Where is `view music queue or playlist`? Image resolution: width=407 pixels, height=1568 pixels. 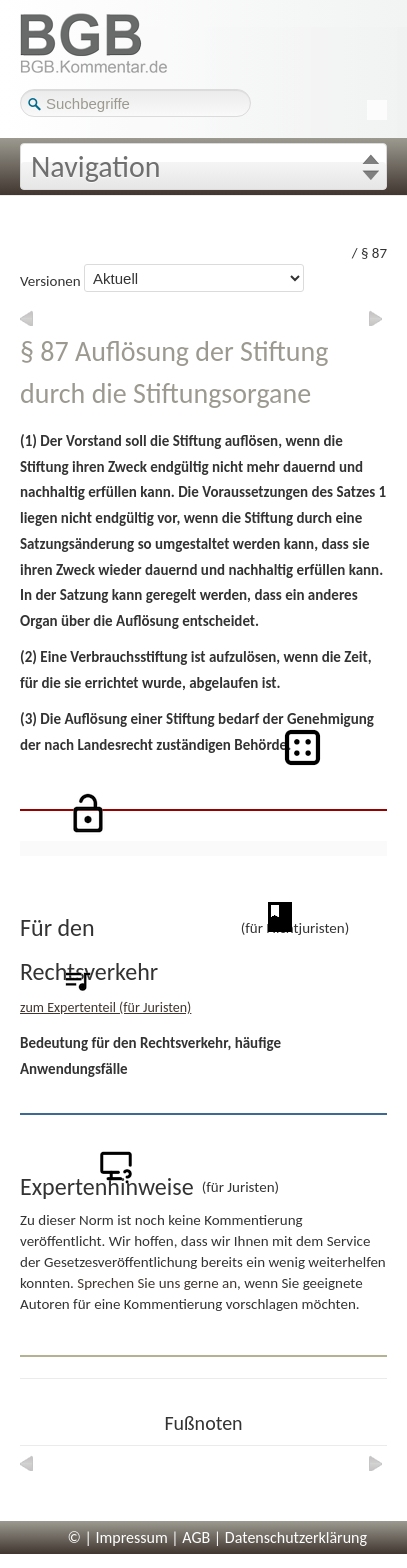 view music queue or playlist is located at coordinates (77, 980).